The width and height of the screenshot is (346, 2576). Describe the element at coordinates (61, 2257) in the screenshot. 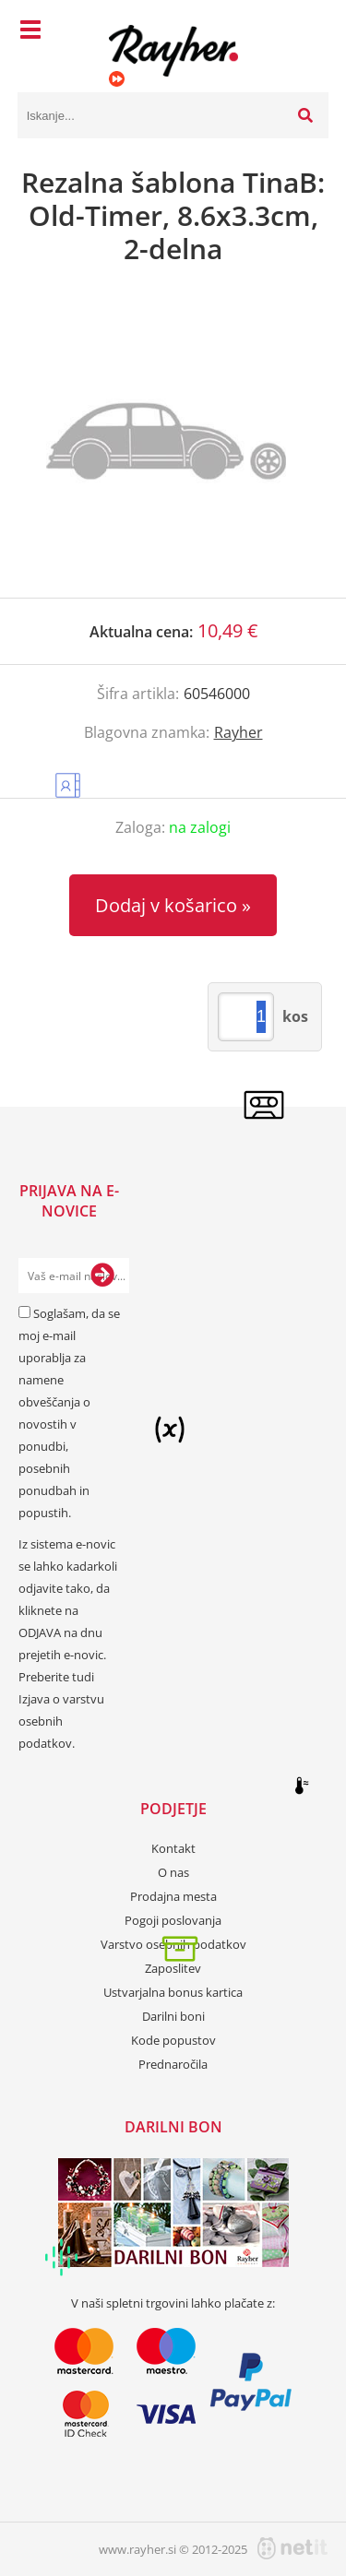

I see `open google podcasts app` at that location.